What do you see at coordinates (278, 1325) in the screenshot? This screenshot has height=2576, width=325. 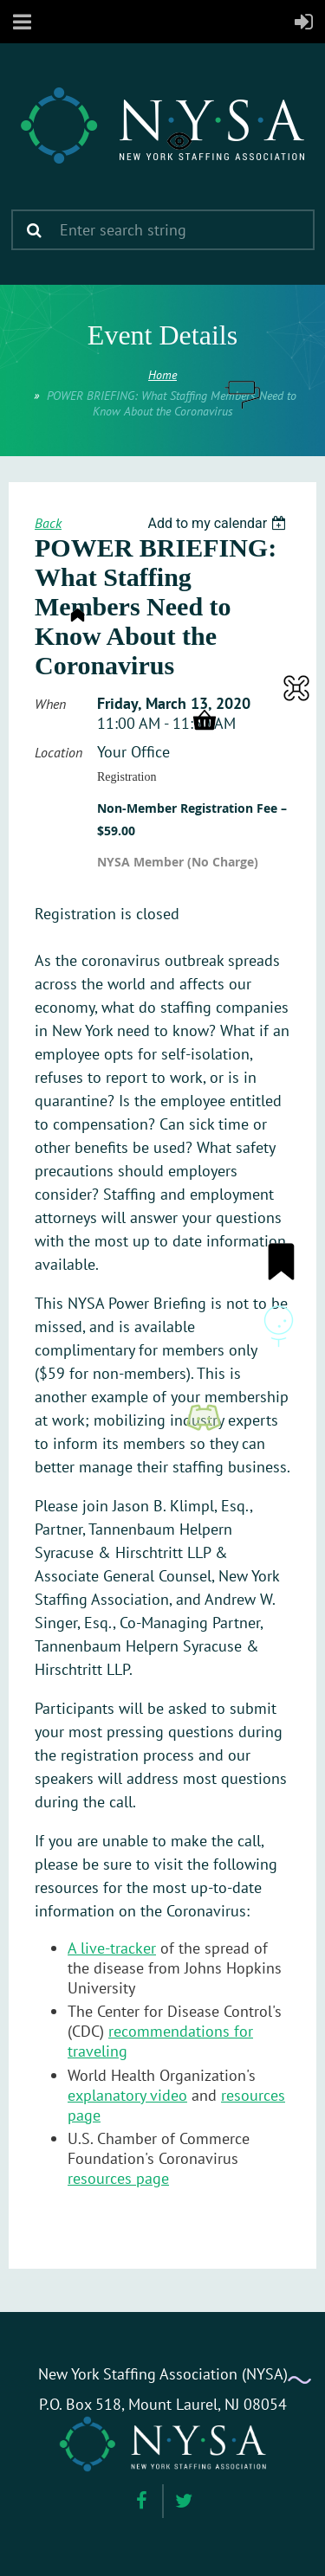 I see `access golf-related features or sports content` at bounding box center [278, 1325].